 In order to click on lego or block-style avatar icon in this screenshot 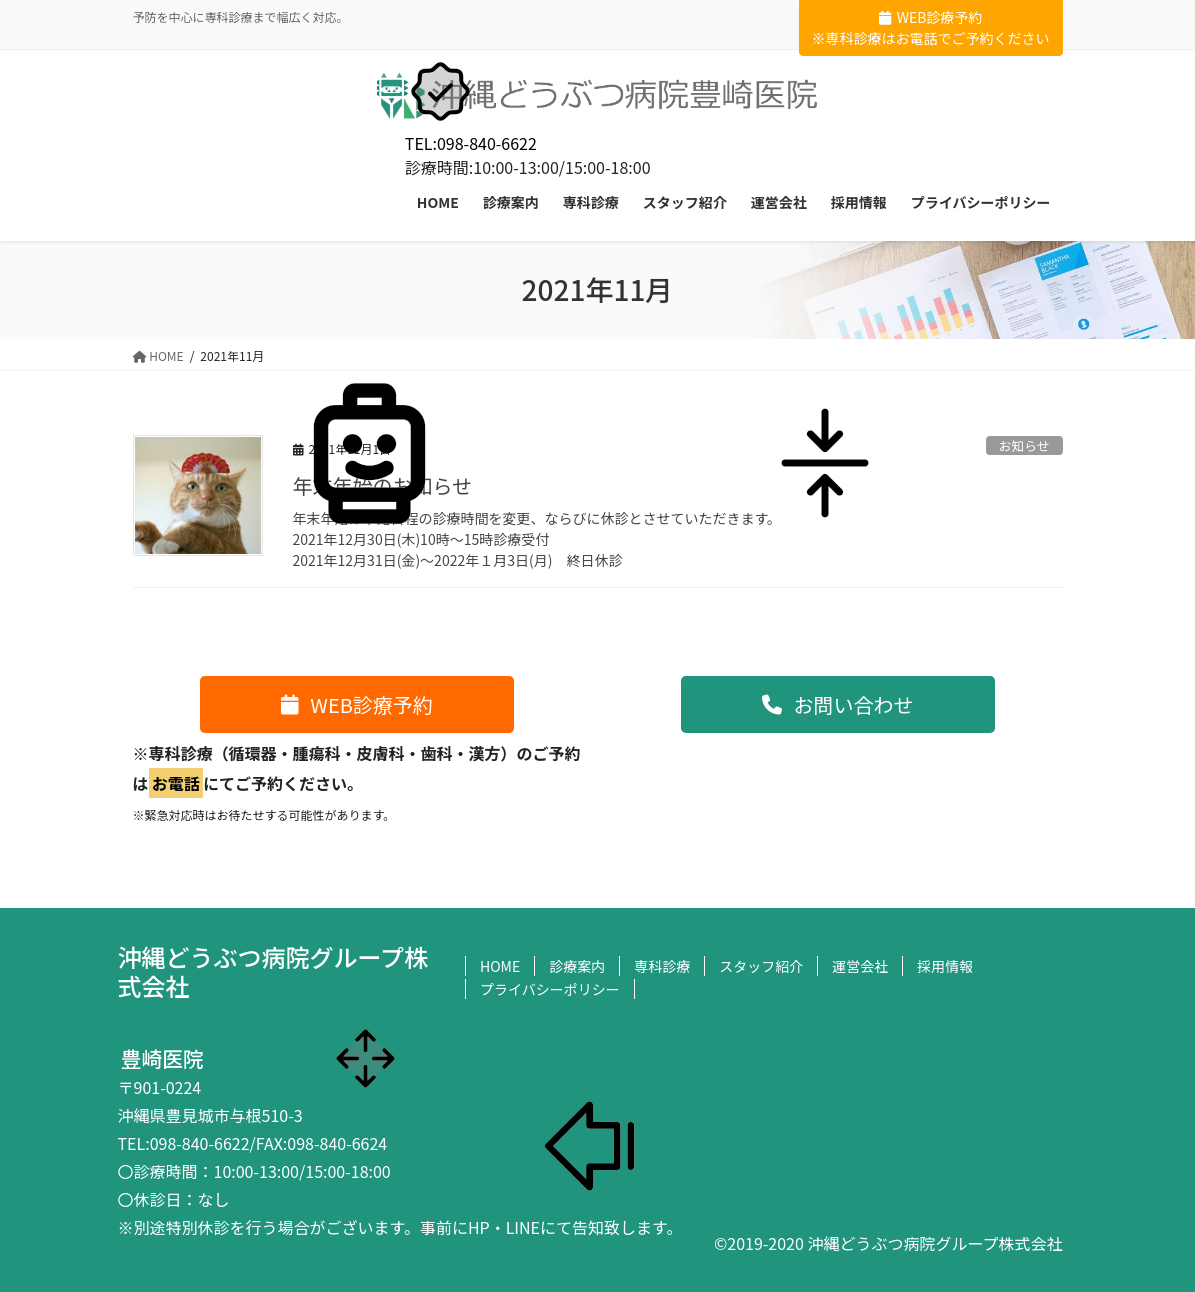, I will do `click(369, 453)`.